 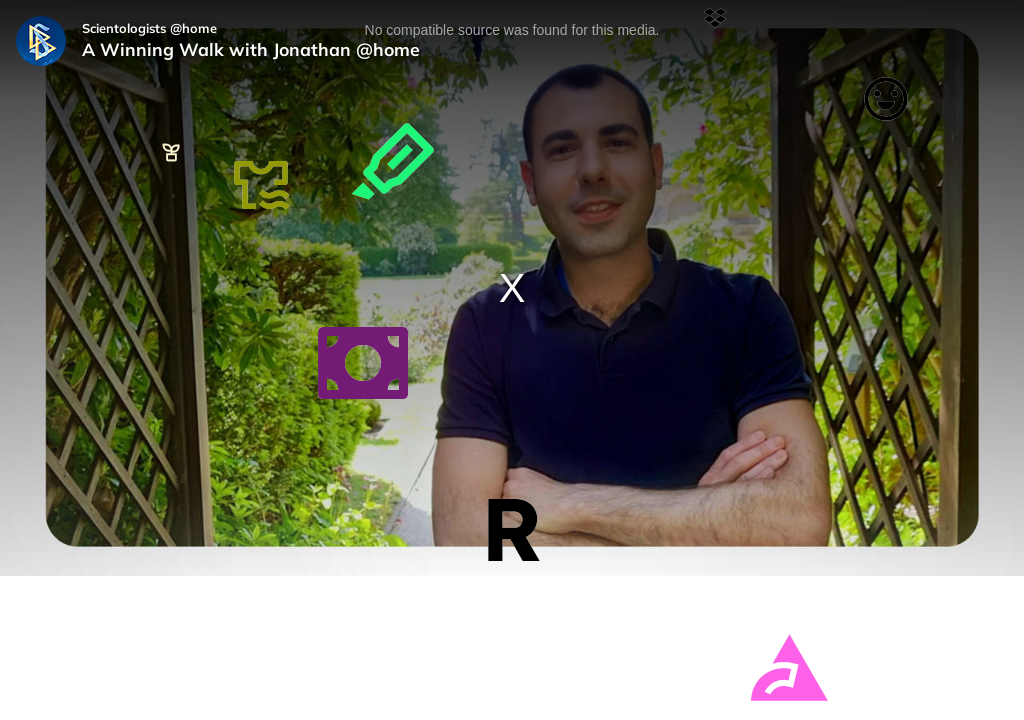 What do you see at coordinates (886, 99) in the screenshot?
I see `add an emoji or reaction` at bounding box center [886, 99].